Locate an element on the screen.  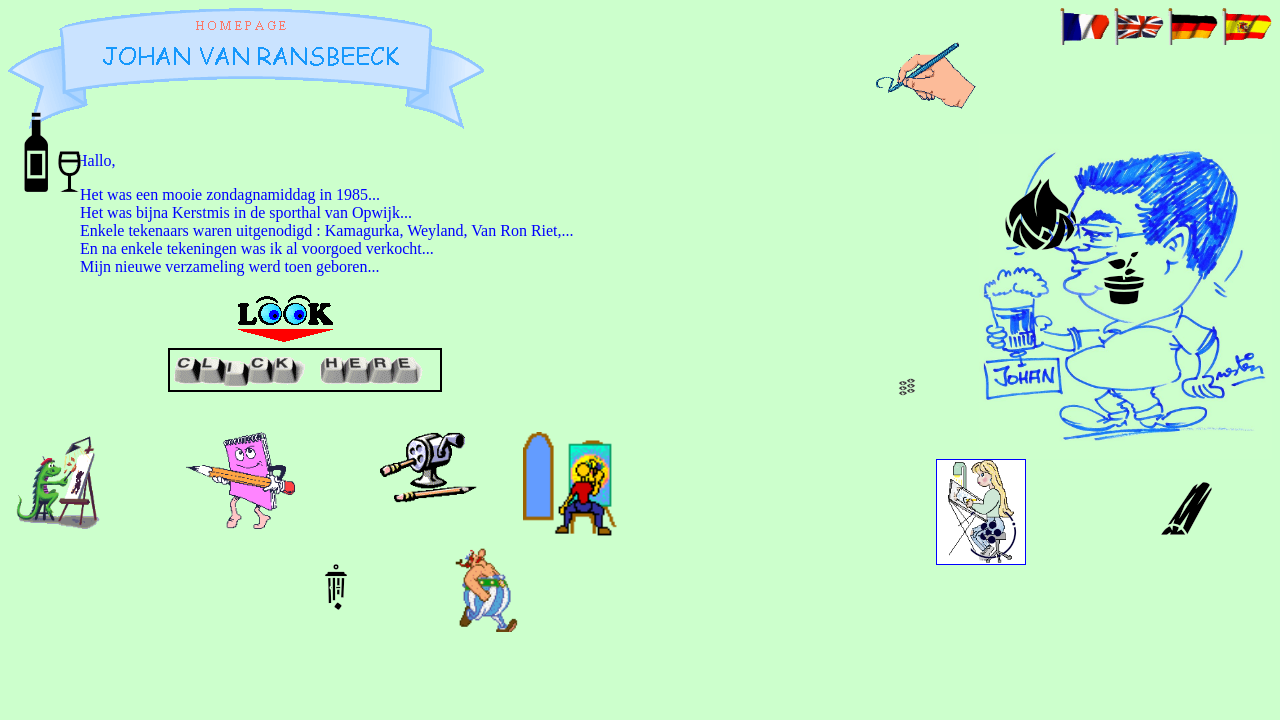
wood or lumber resource in a crafting game is located at coordinates (1186, 508).